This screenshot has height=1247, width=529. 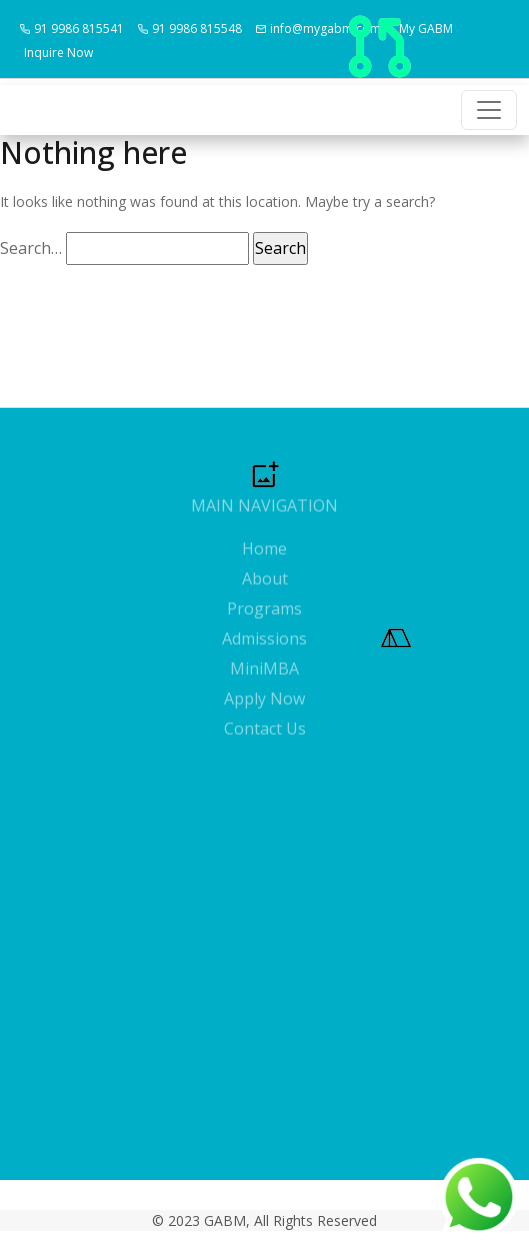 I want to click on create a new pull request, so click(x=377, y=46).